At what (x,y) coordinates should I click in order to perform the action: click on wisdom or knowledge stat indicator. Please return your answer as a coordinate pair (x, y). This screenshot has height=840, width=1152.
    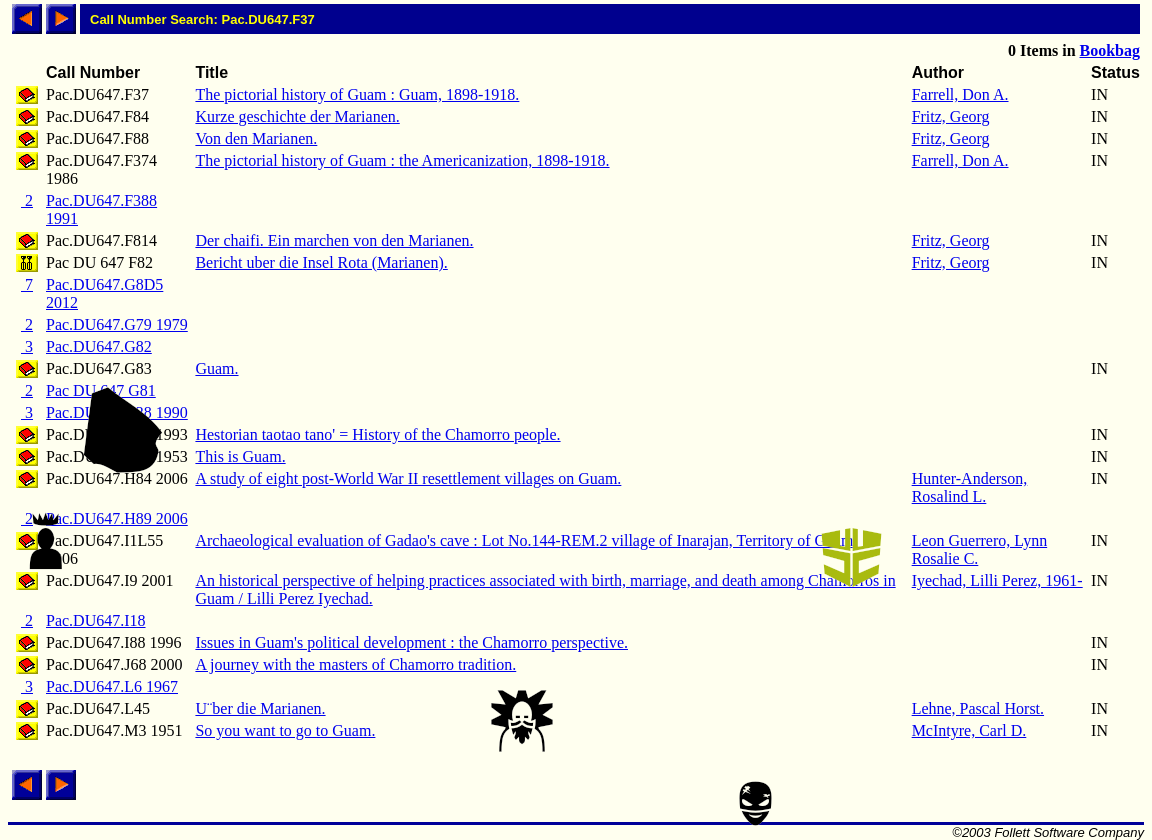
    Looking at the image, I should click on (522, 721).